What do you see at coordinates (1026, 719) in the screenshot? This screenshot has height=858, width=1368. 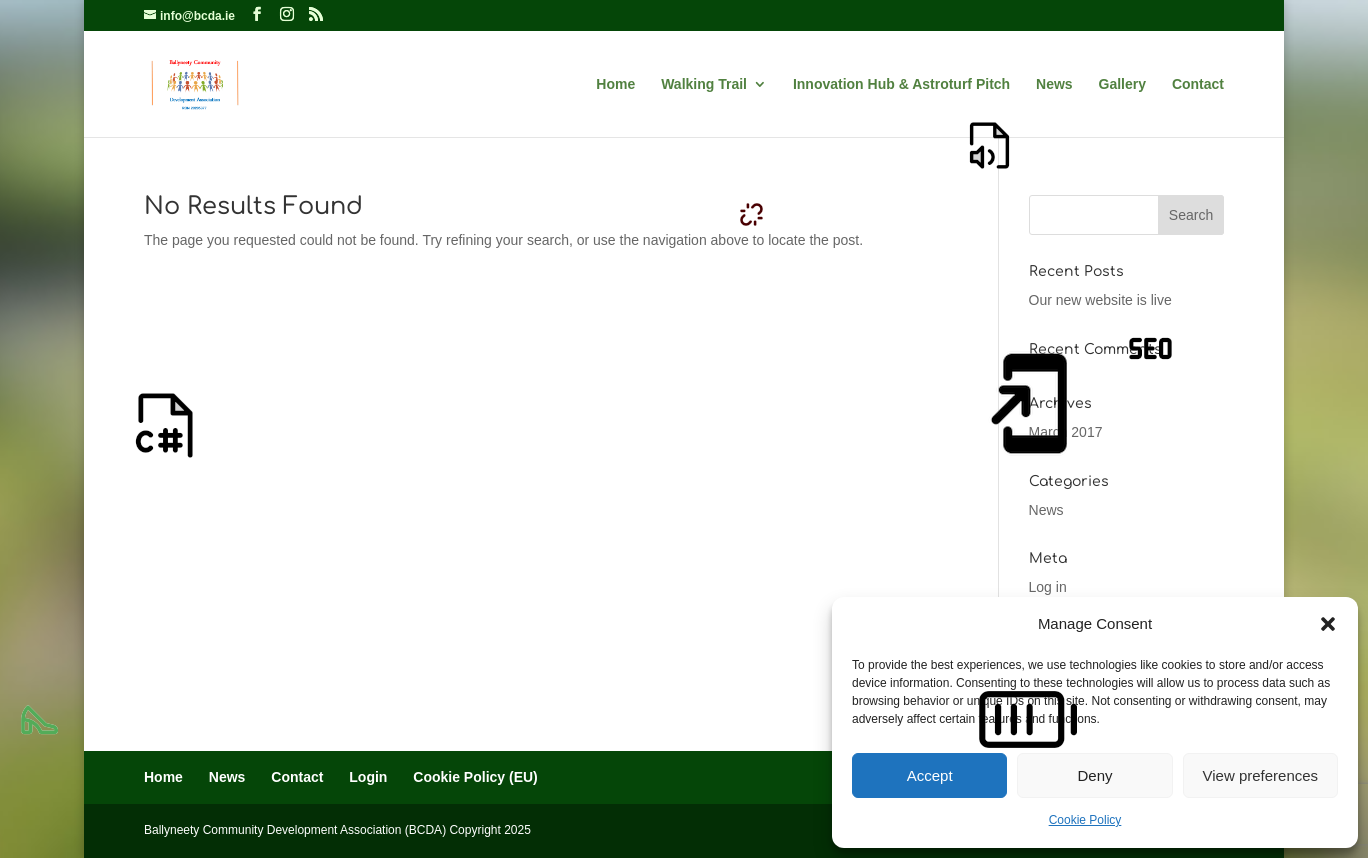 I see `indicates high battery level` at bounding box center [1026, 719].